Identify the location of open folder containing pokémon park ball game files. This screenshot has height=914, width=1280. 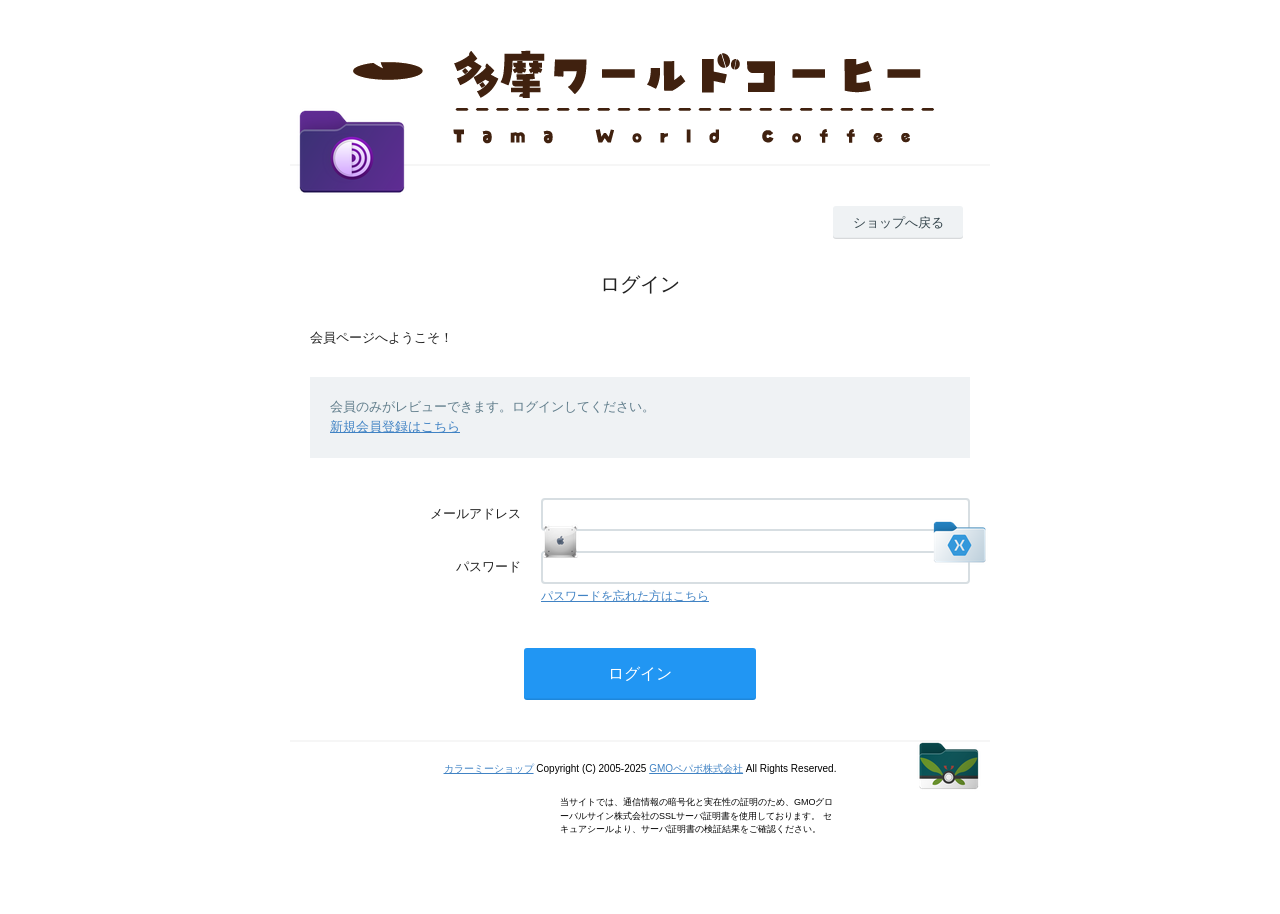
(948, 767).